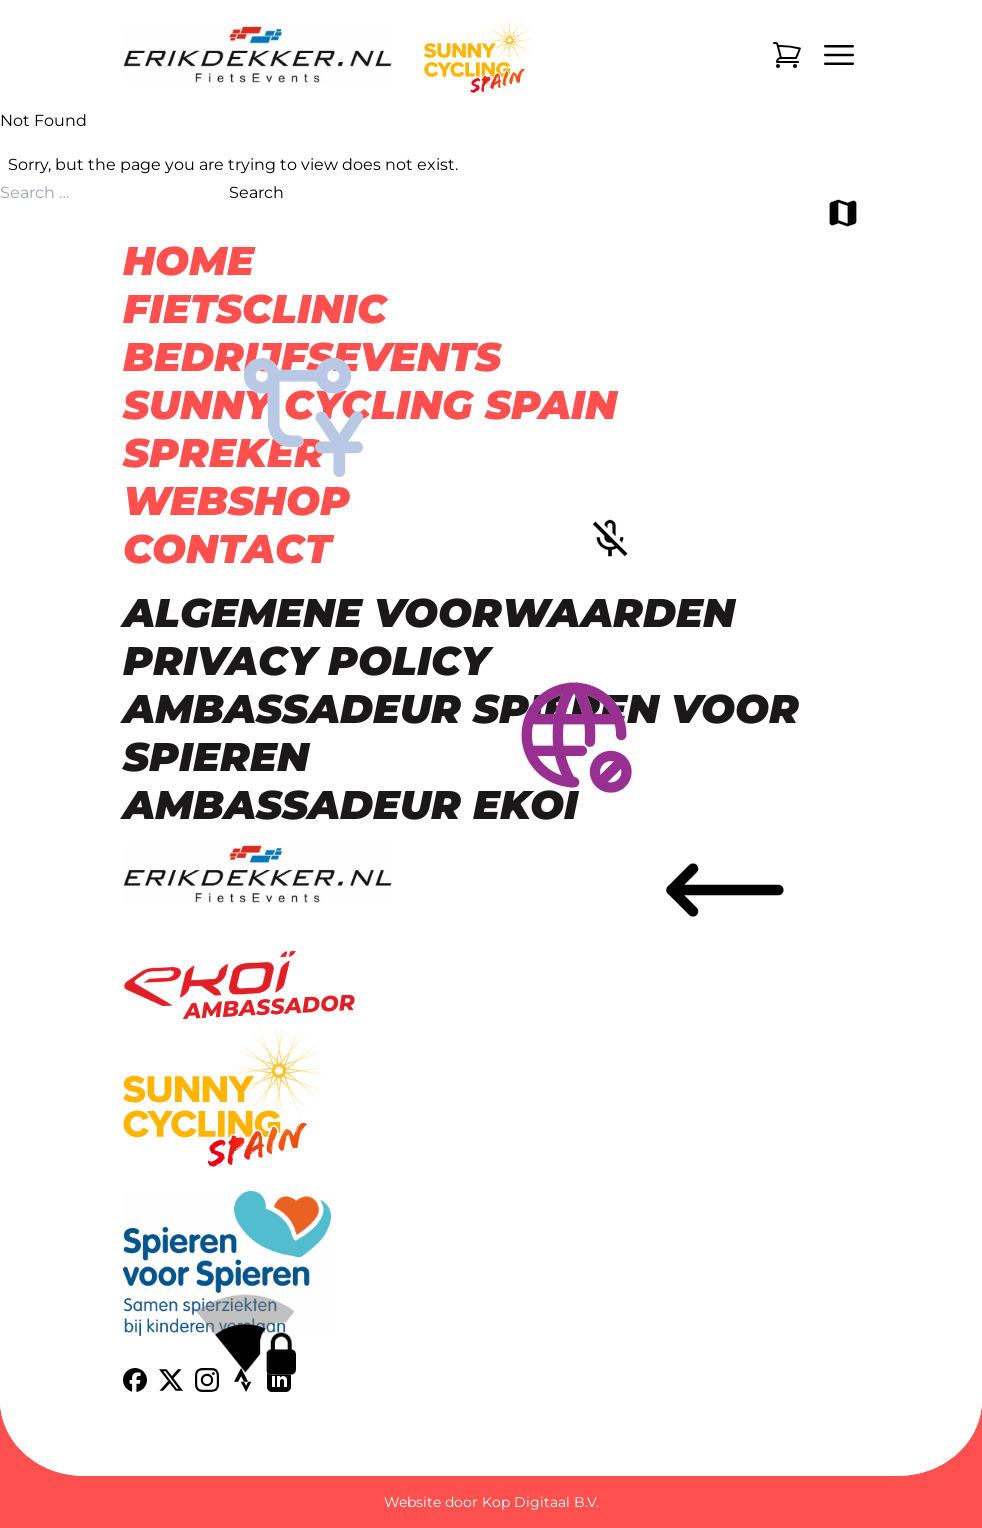 This screenshot has width=982, height=1528. I want to click on connected to a secured wifi network with weak signal, so click(245, 1332).